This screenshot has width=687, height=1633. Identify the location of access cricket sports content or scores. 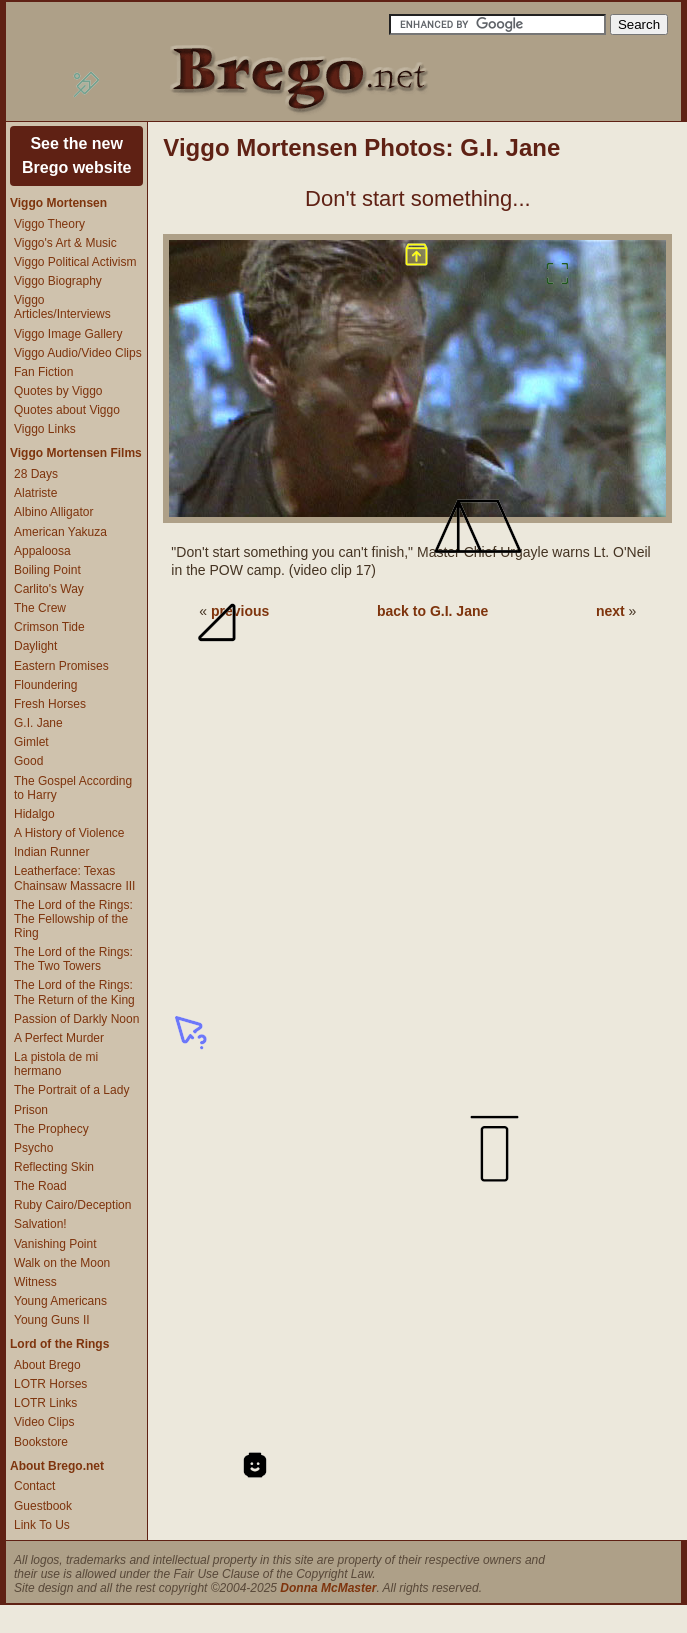
(85, 84).